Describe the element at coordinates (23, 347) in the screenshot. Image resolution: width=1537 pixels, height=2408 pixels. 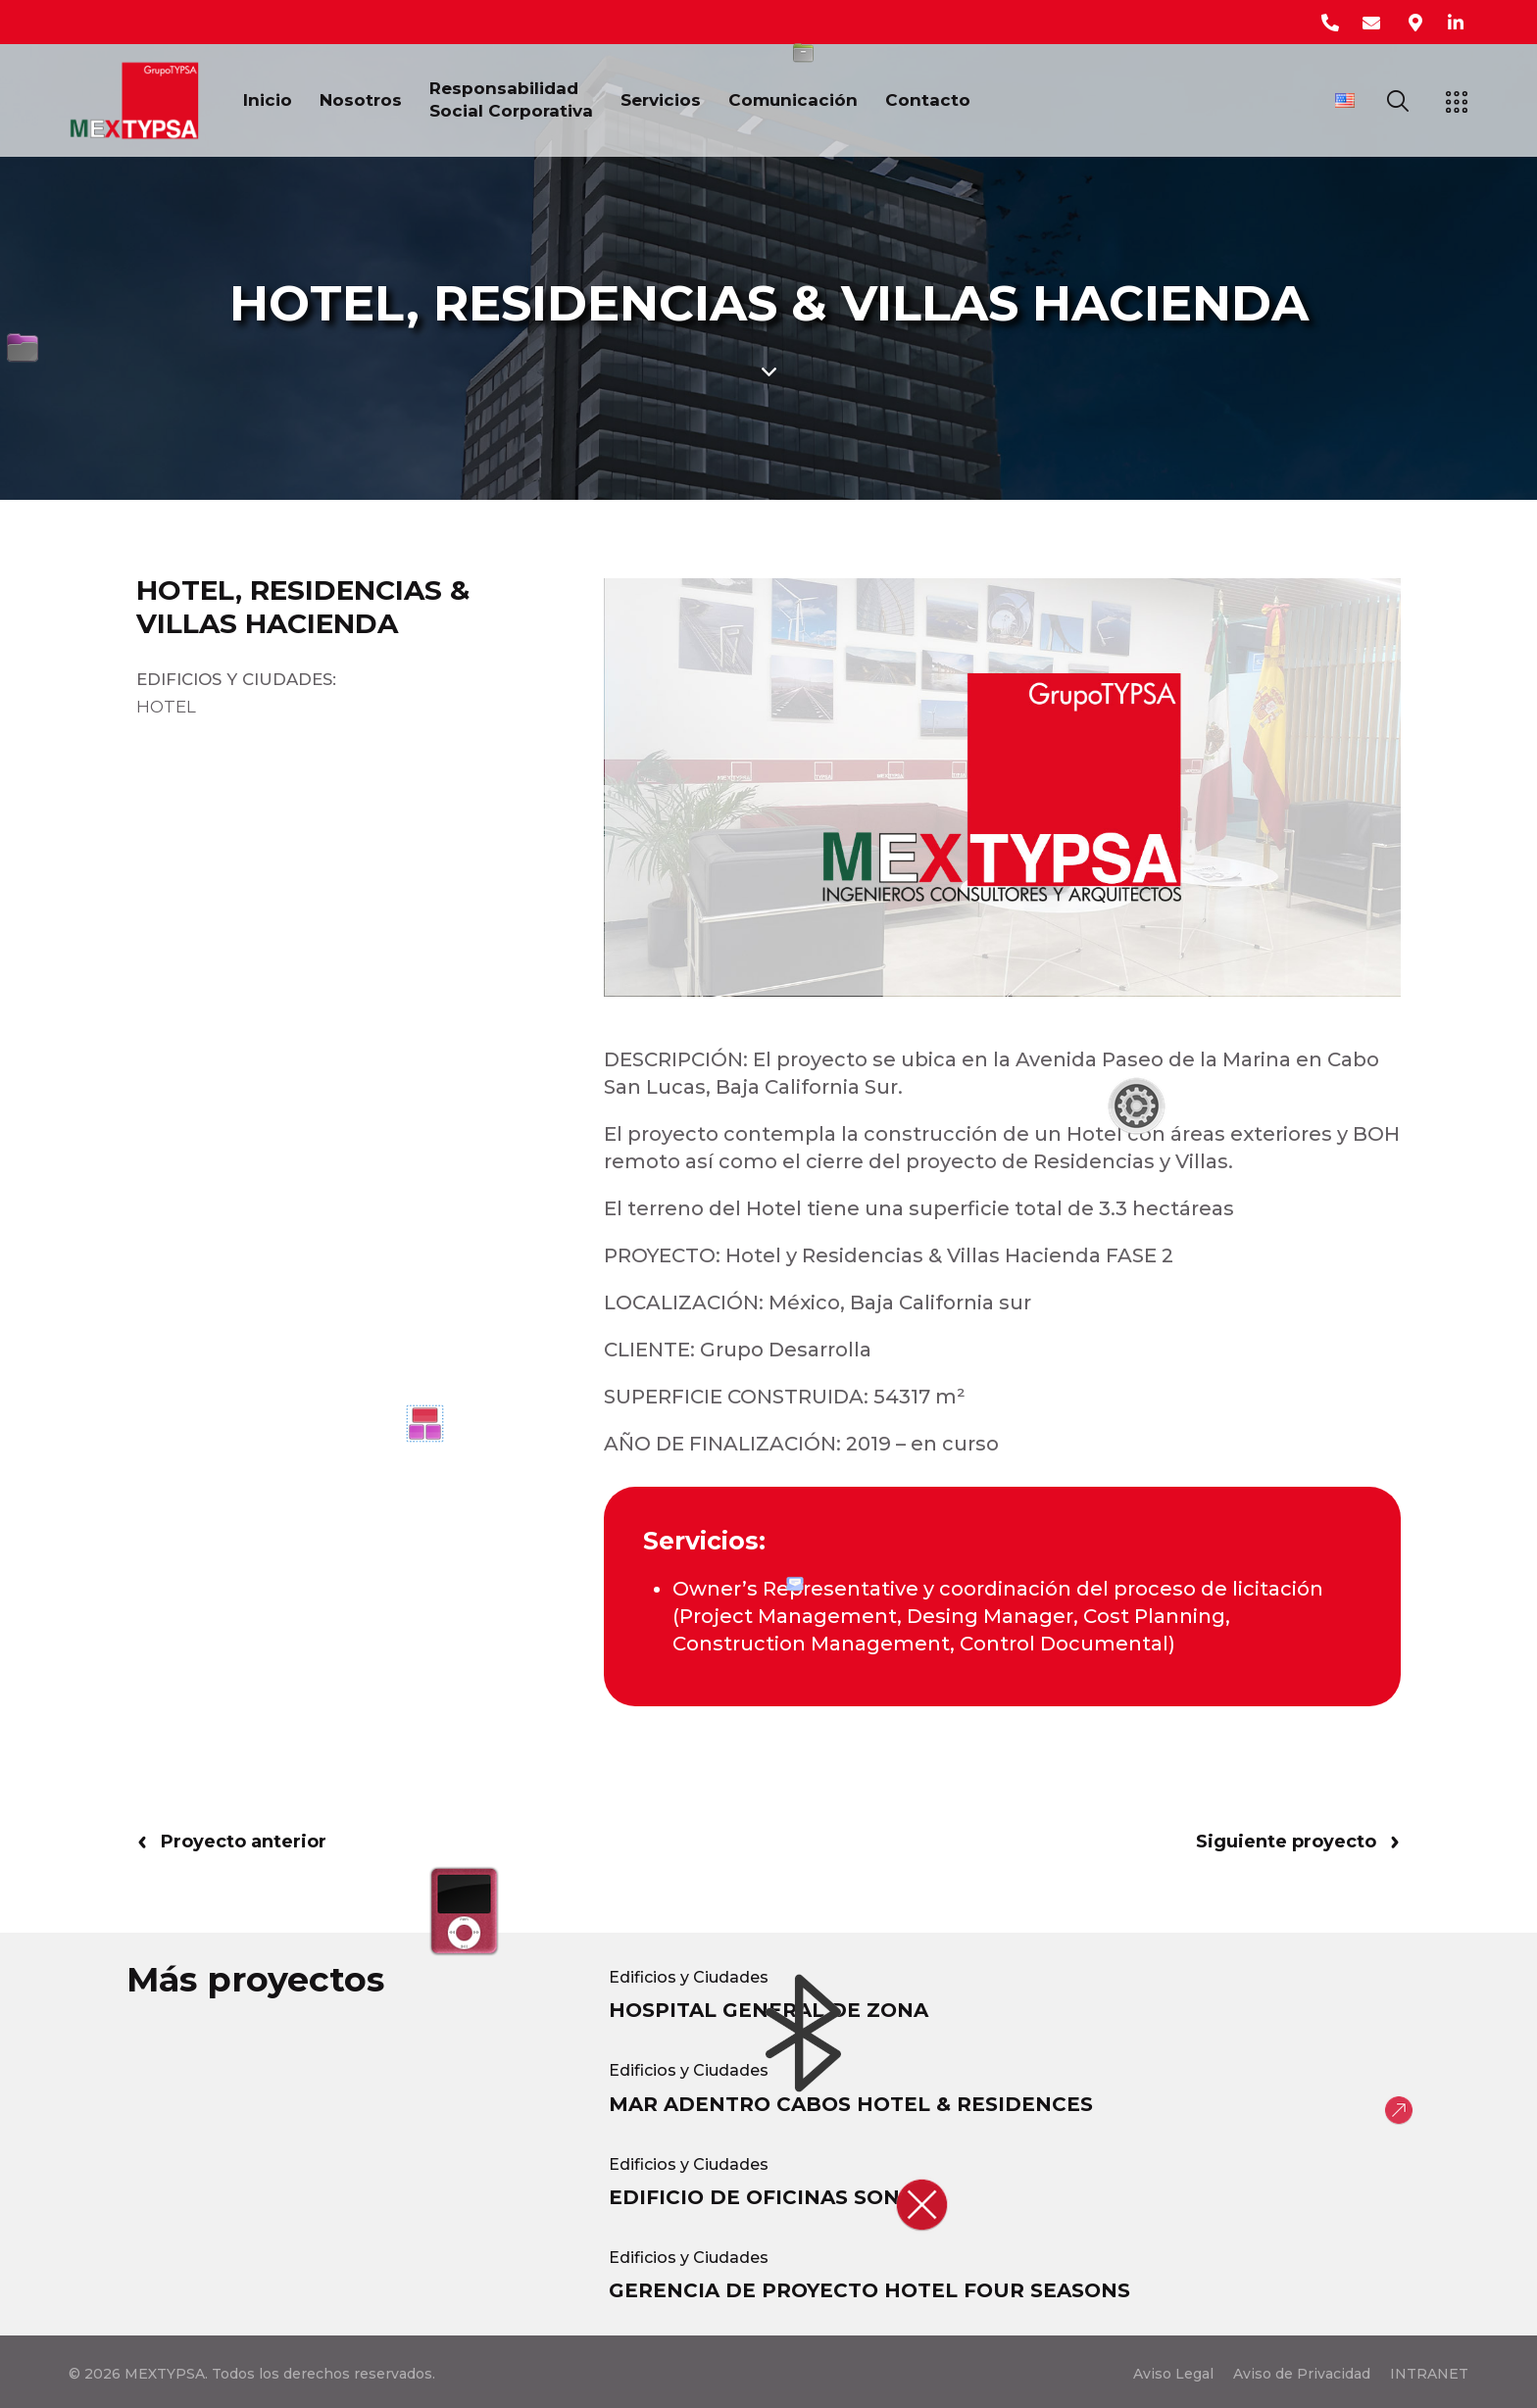
I see `drop files here to move them into this folder` at that location.